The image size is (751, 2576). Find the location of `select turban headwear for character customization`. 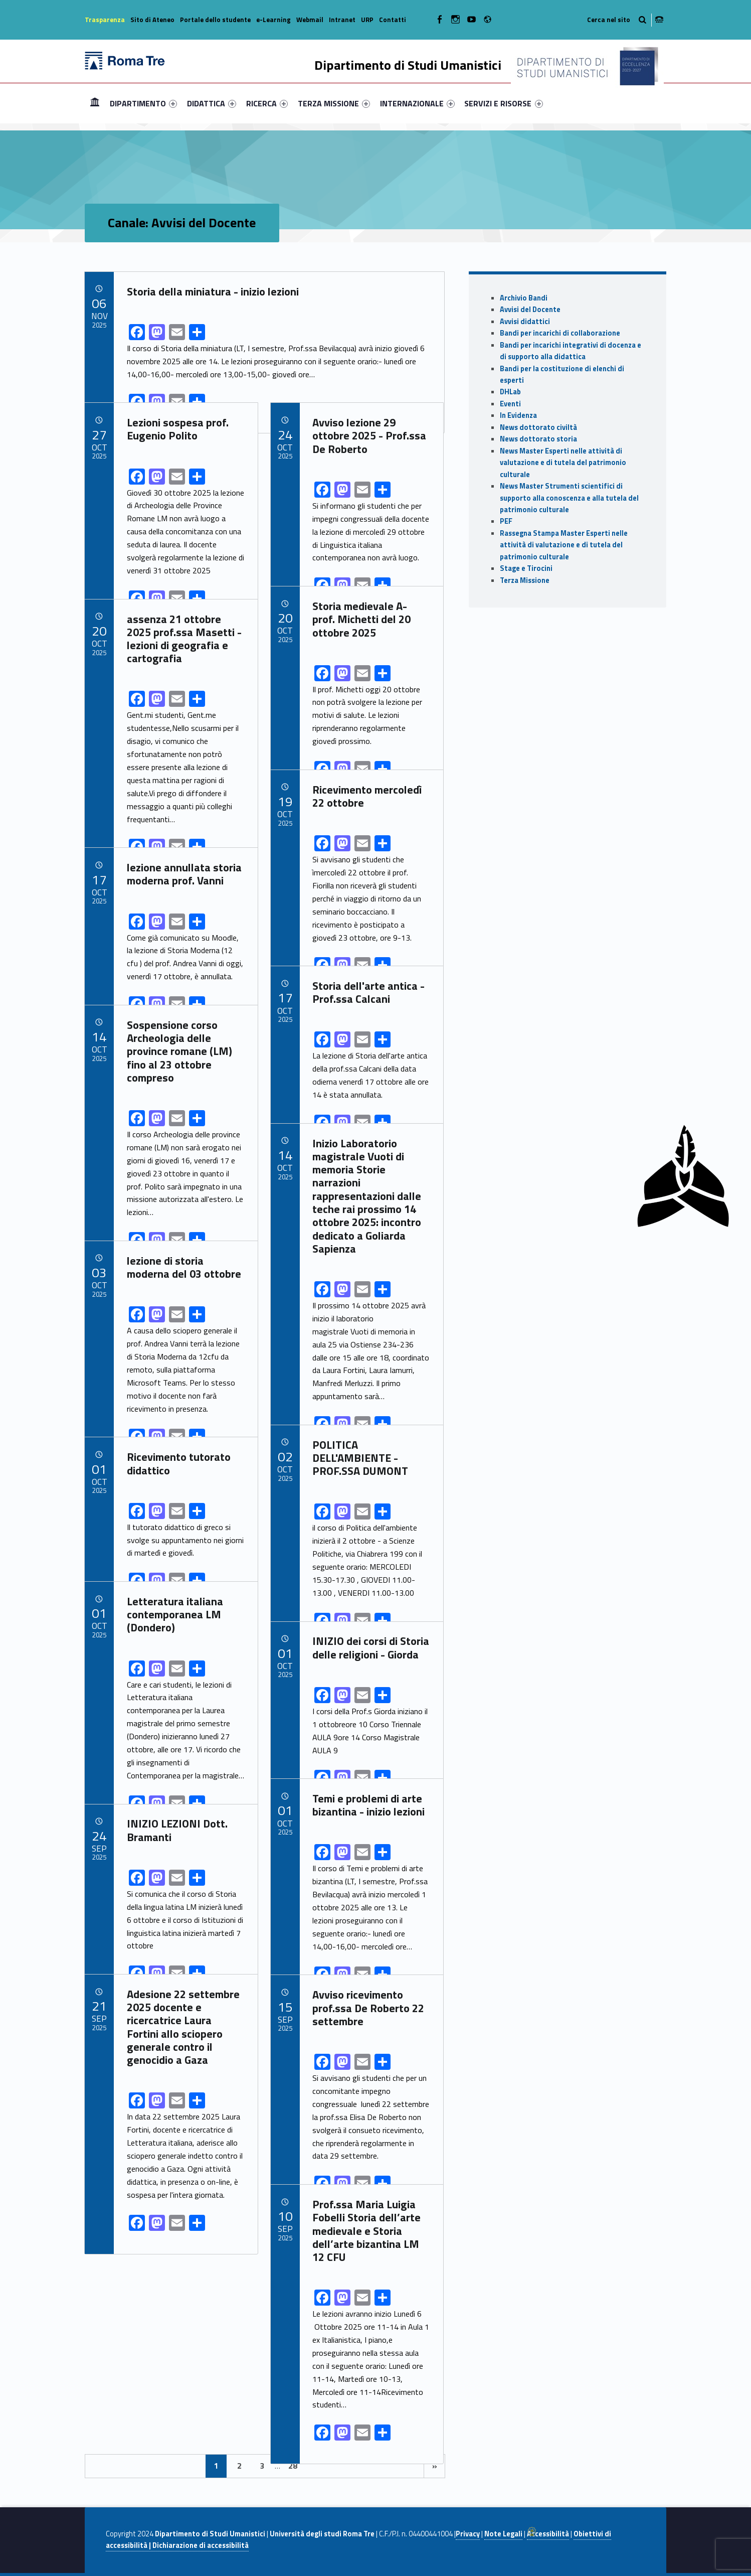

select turban headwear for character customization is located at coordinates (684, 1177).